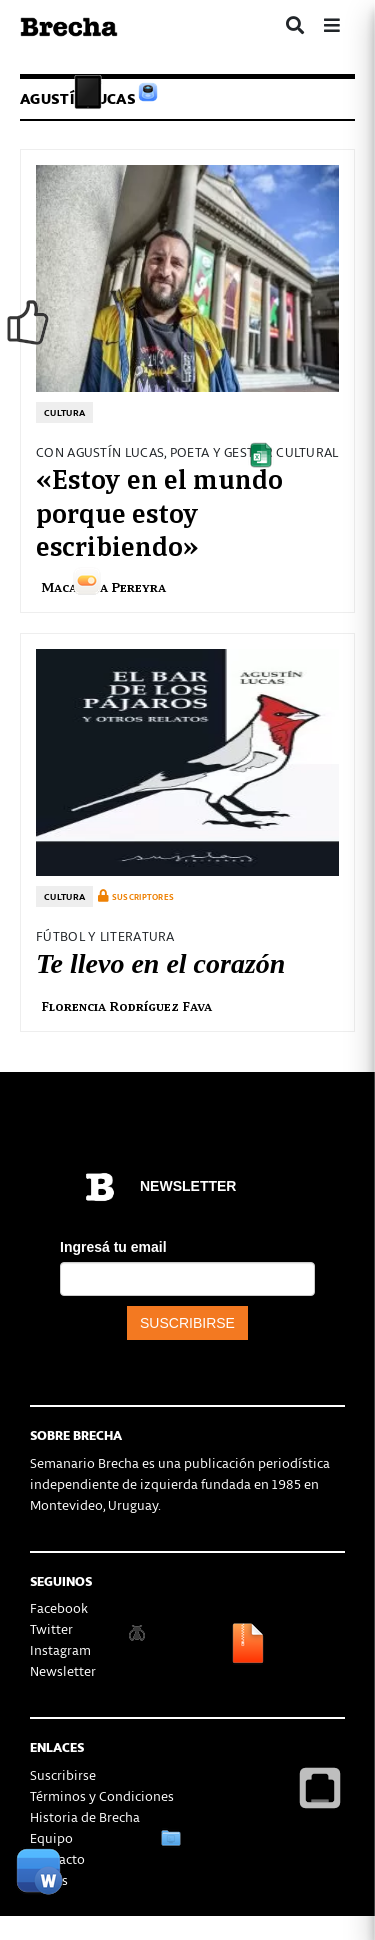 The height and width of the screenshot is (1940, 375). What do you see at coordinates (171, 1838) in the screenshot?
I see `open PC or windows computer folder` at bounding box center [171, 1838].